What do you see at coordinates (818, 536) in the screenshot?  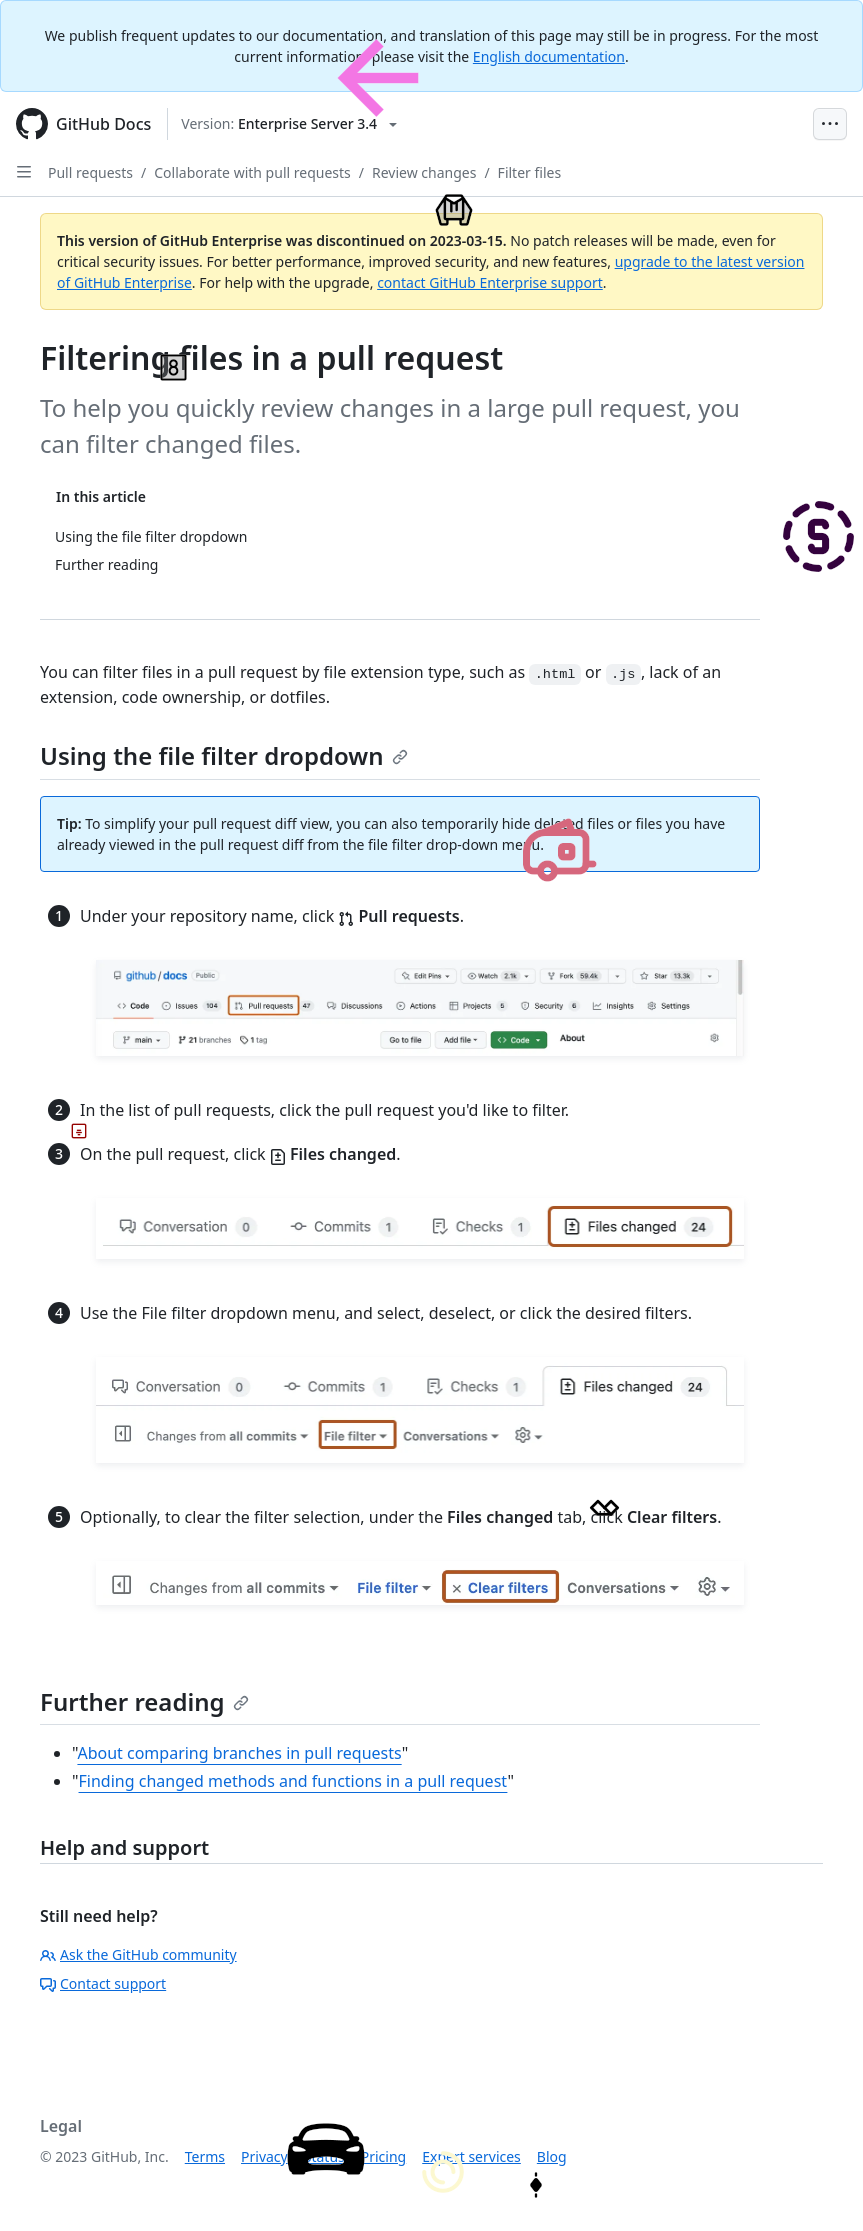 I see `indicates a pending or in-progress sync status` at bounding box center [818, 536].